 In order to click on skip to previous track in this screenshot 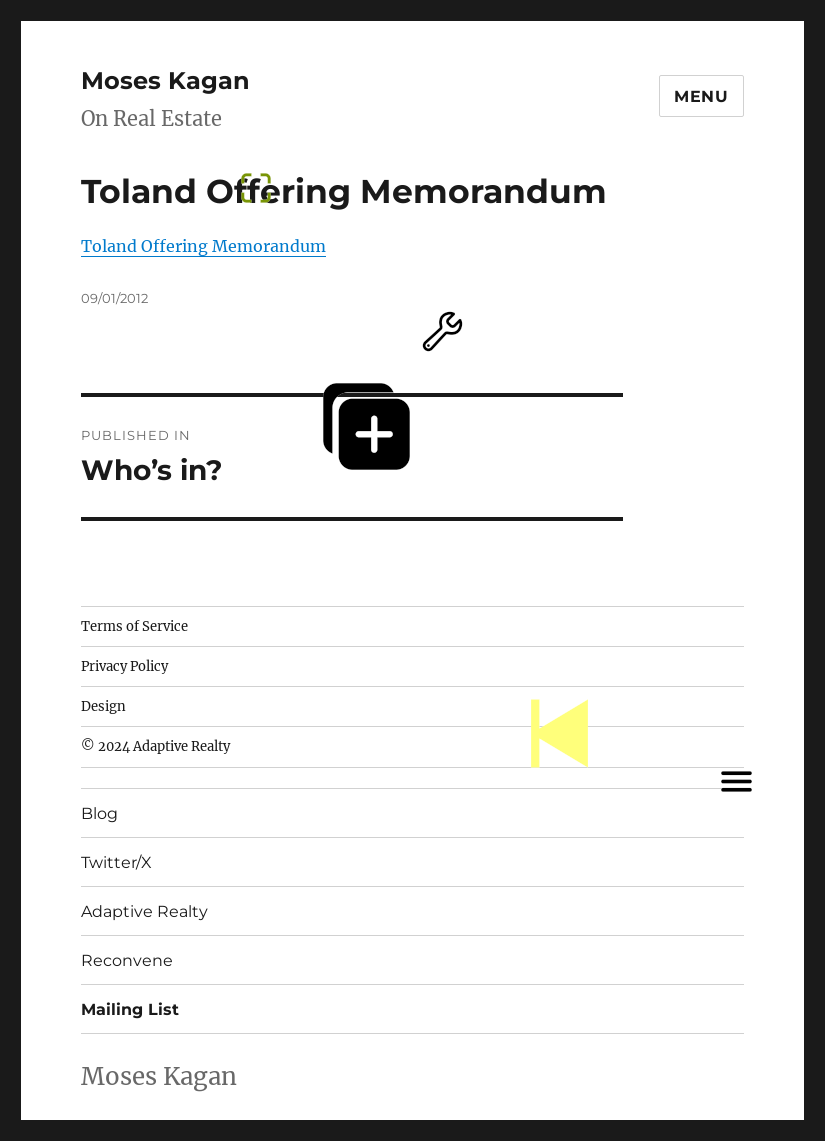, I will do `click(559, 733)`.